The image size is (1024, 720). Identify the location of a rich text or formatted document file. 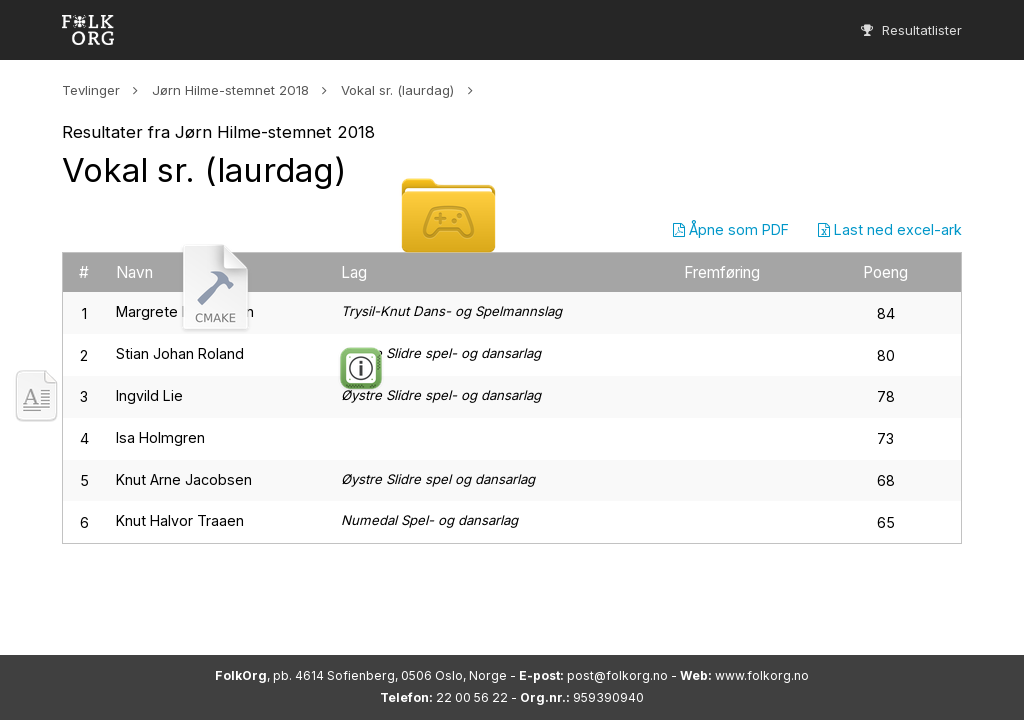
(36, 395).